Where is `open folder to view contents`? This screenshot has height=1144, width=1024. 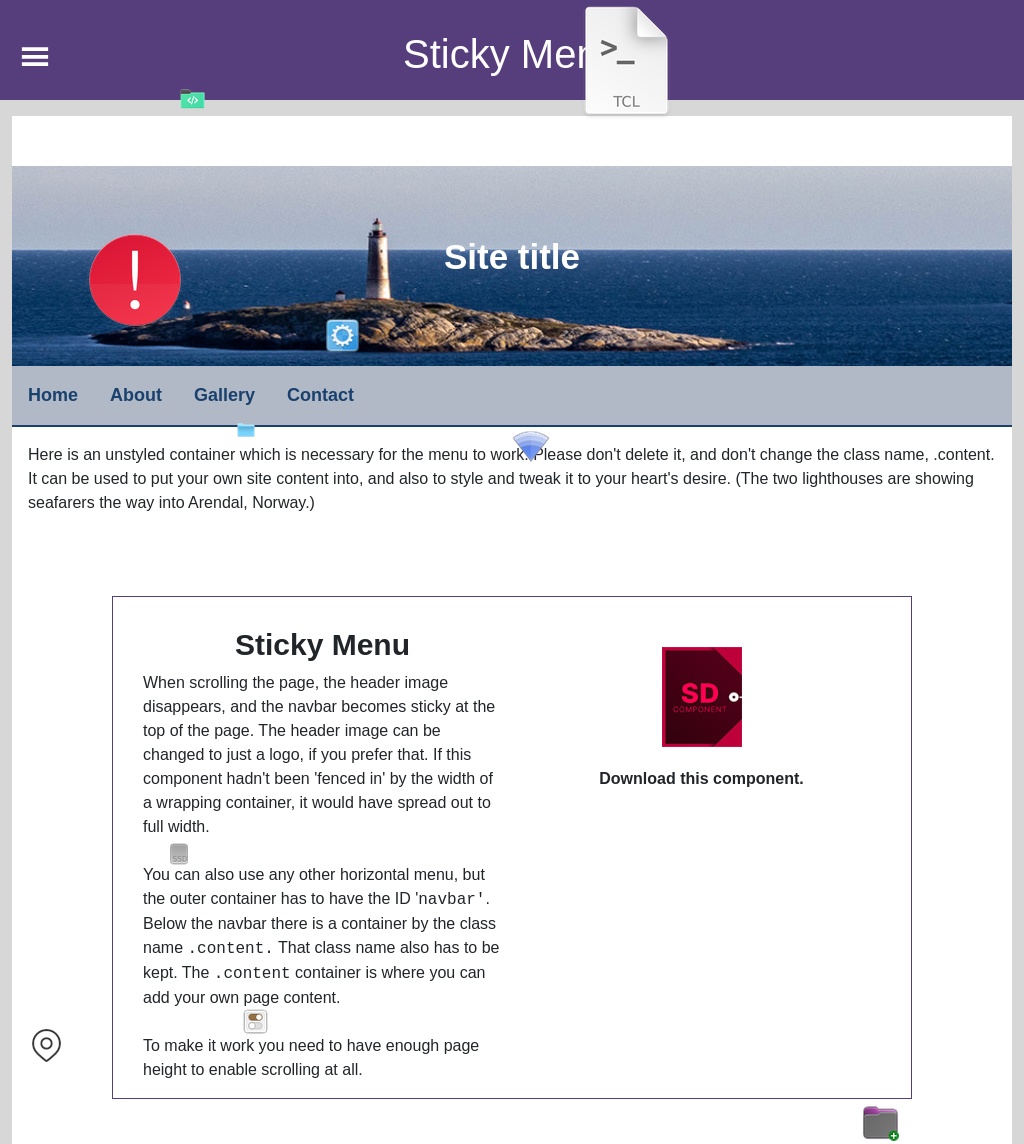 open folder to view contents is located at coordinates (246, 430).